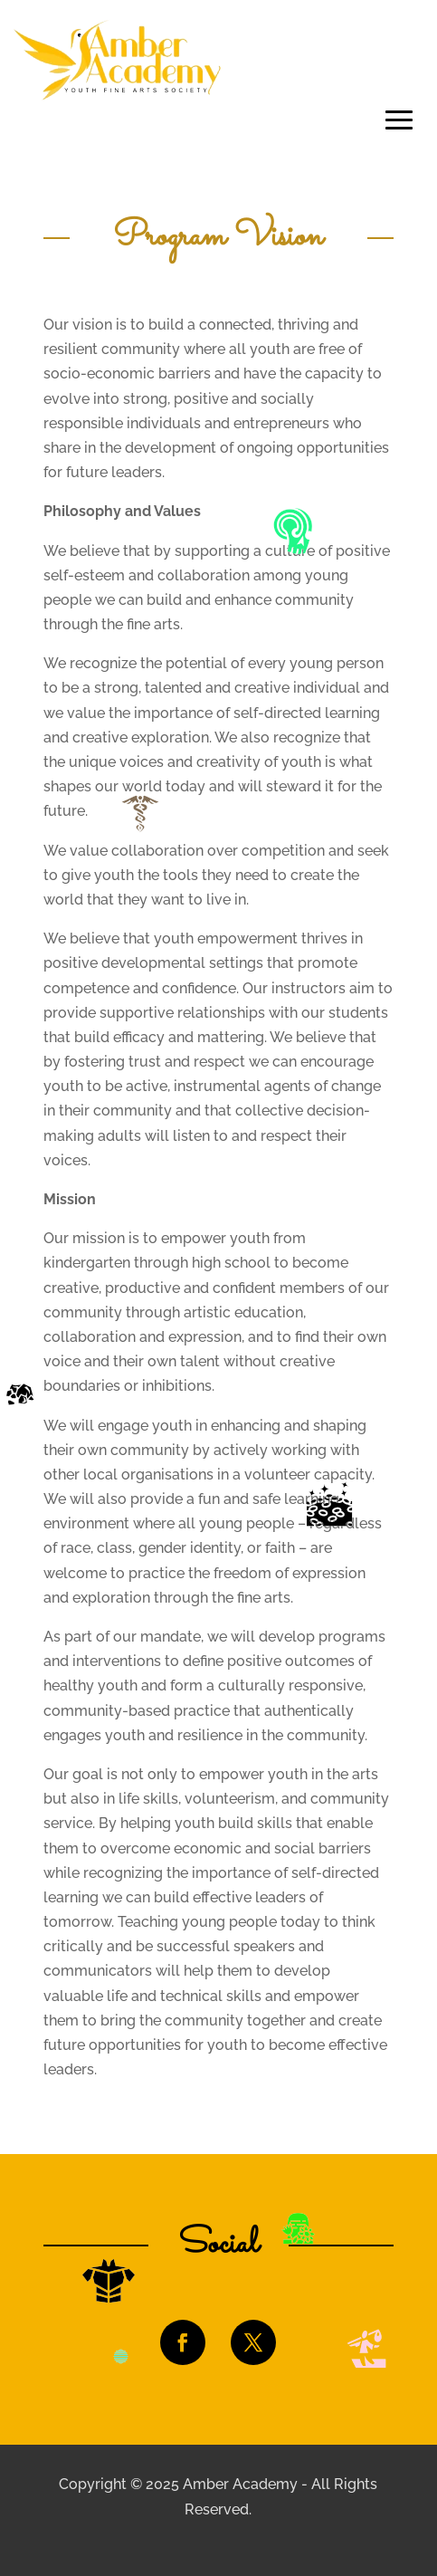  What do you see at coordinates (329, 1504) in the screenshot?
I see `view your in-game currency or coins` at bounding box center [329, 1504].